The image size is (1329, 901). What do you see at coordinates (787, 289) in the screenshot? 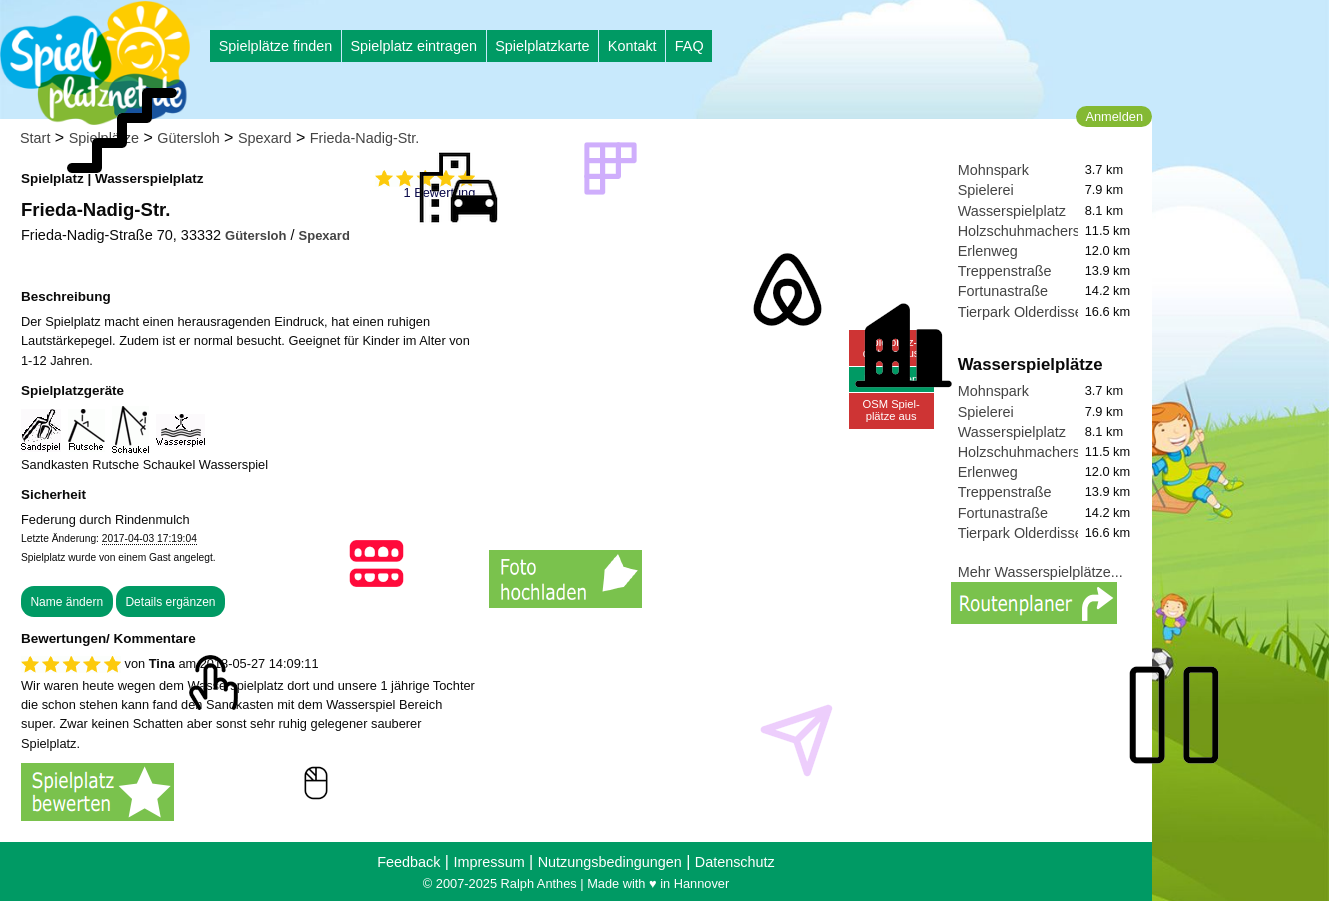
I see `open the Airbnb app or website` at bounding box center [787, 289].